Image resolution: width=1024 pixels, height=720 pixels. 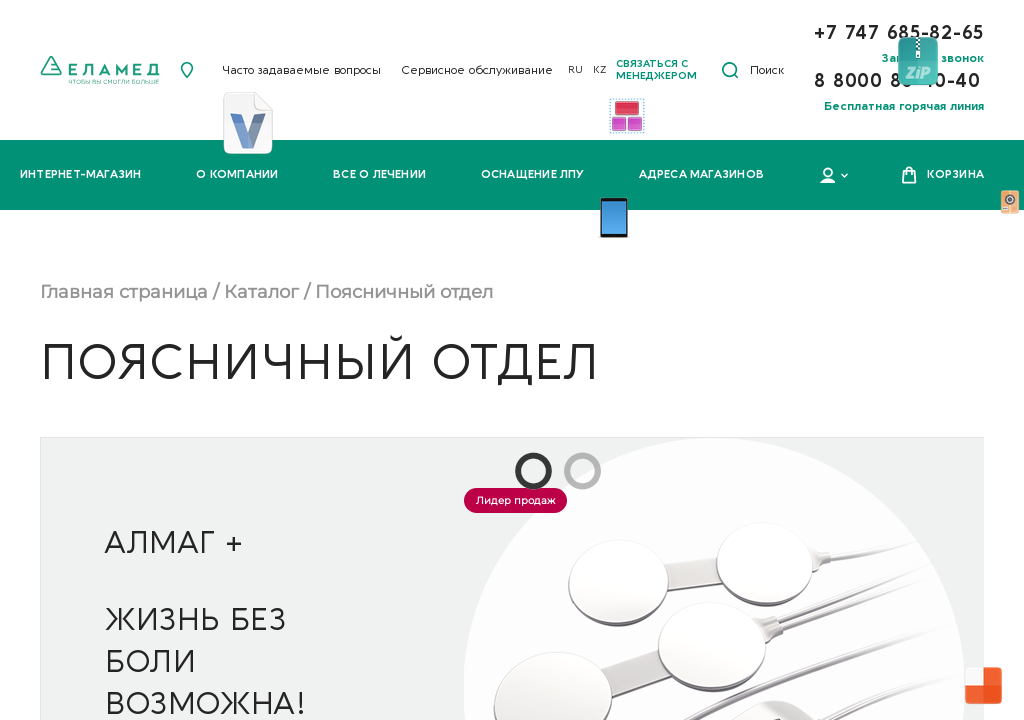 I want to click on indicates package manager is processing, so click(x=1010, y=202).